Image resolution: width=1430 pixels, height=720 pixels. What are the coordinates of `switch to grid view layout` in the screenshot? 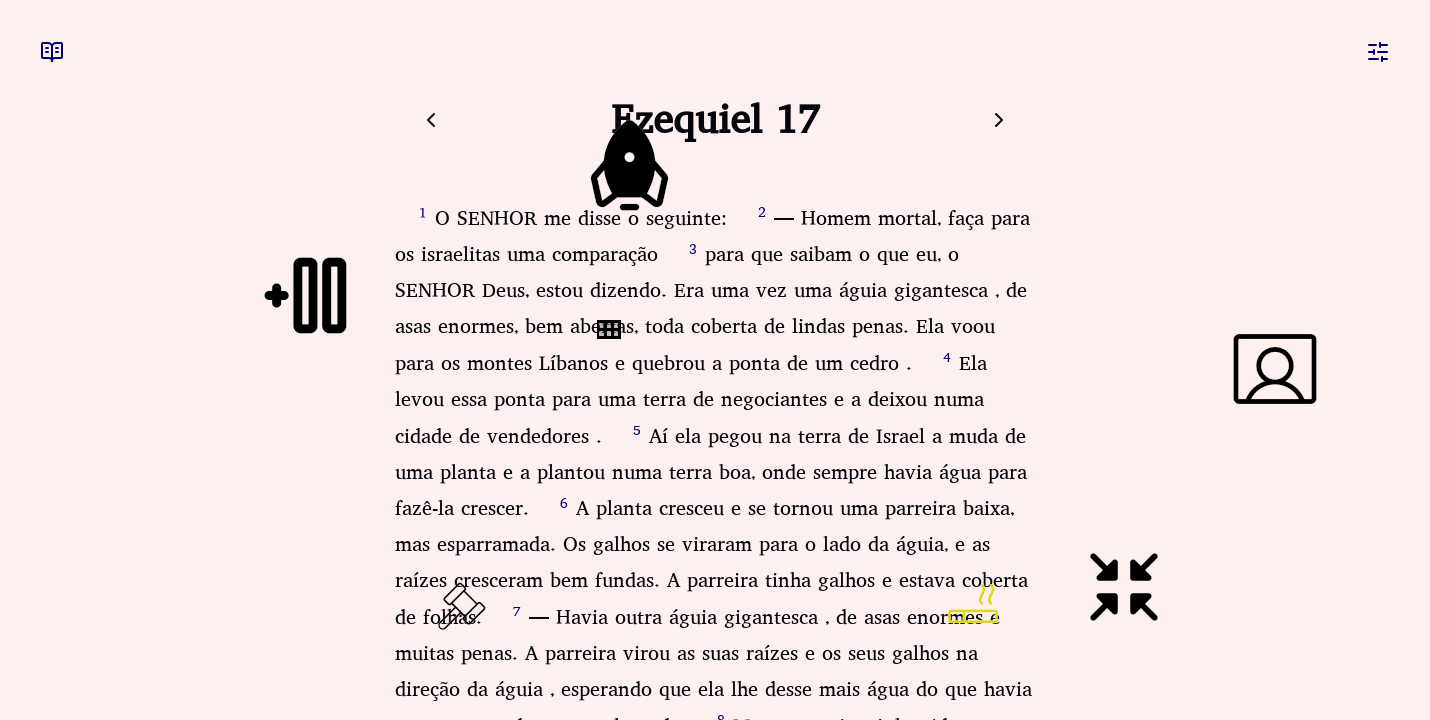 It's located at (608, 330).